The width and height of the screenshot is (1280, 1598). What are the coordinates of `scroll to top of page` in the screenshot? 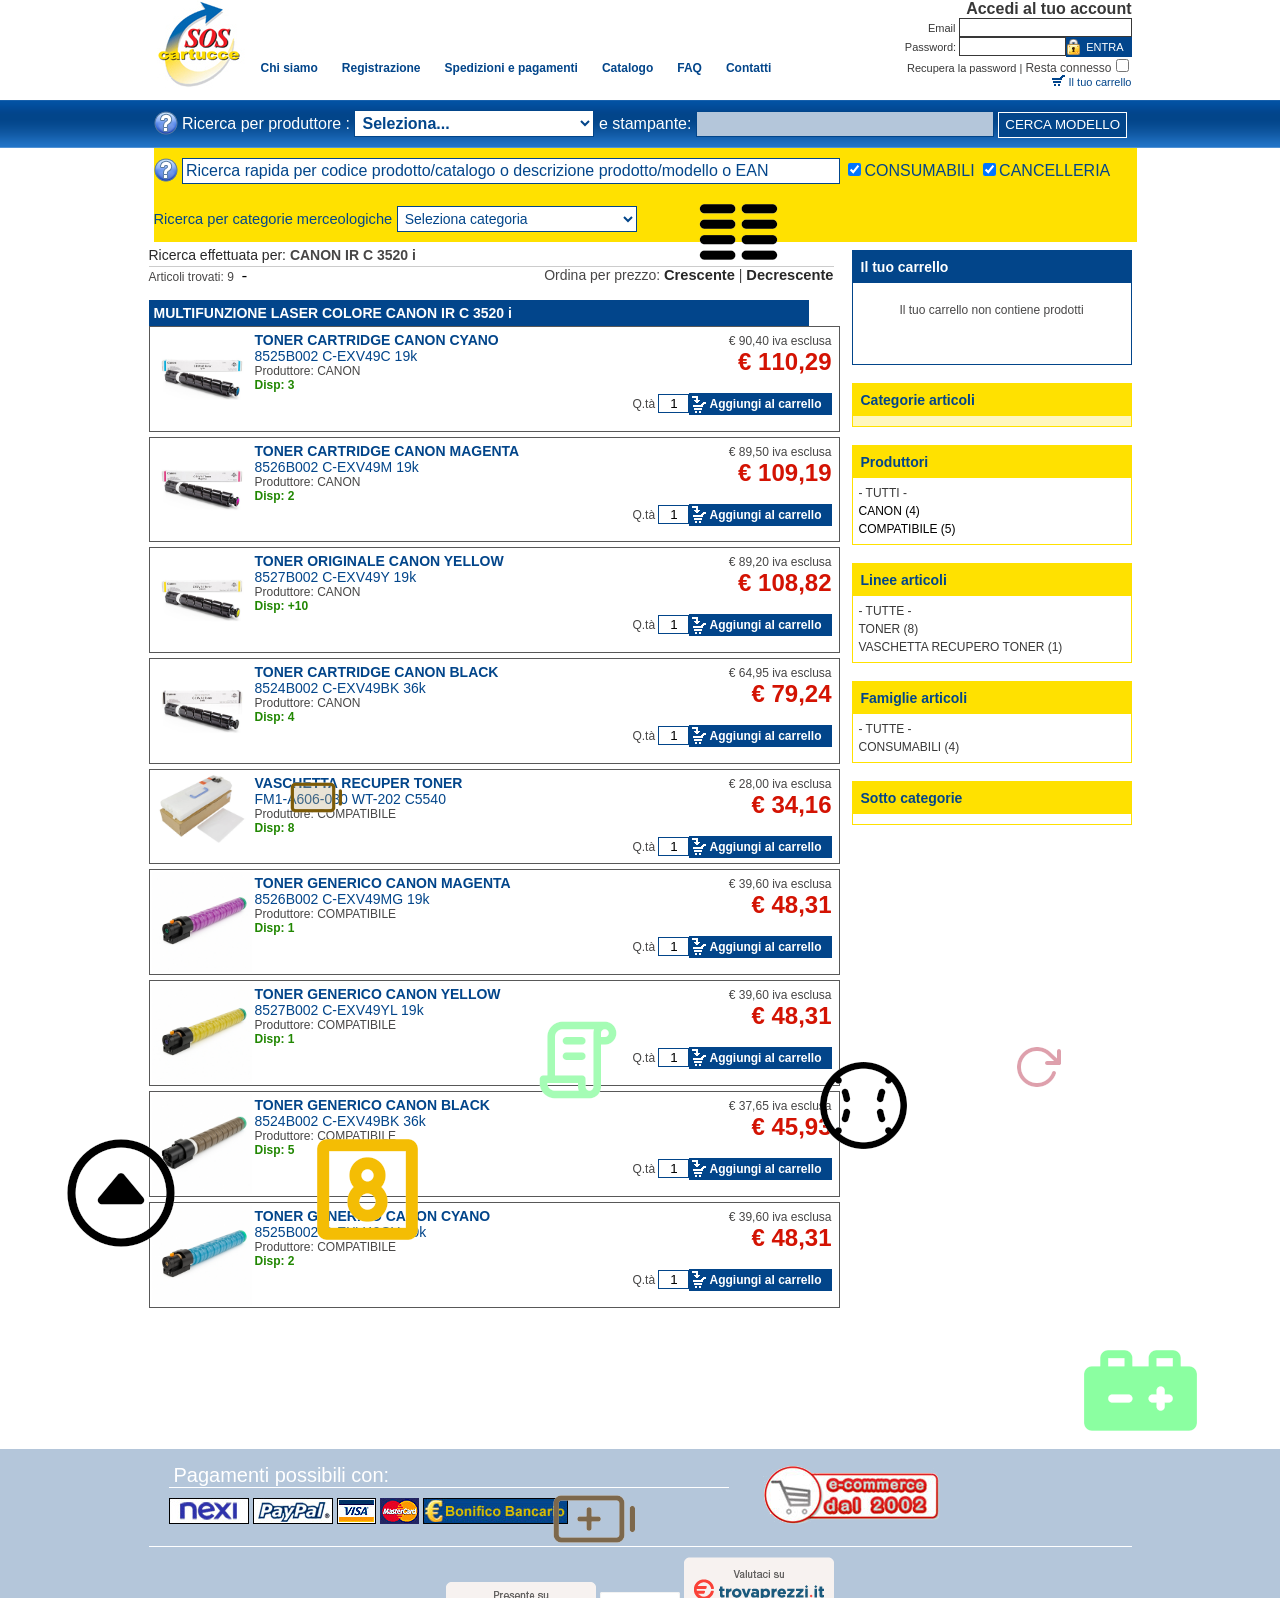 It's located at (121, 1193).